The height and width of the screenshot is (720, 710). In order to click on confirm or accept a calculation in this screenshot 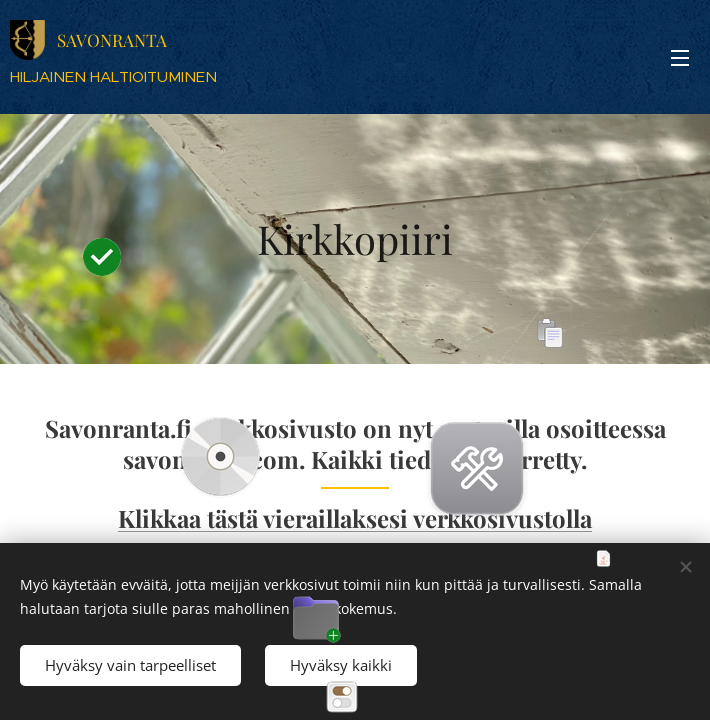, I will do `click(102, 257)`.